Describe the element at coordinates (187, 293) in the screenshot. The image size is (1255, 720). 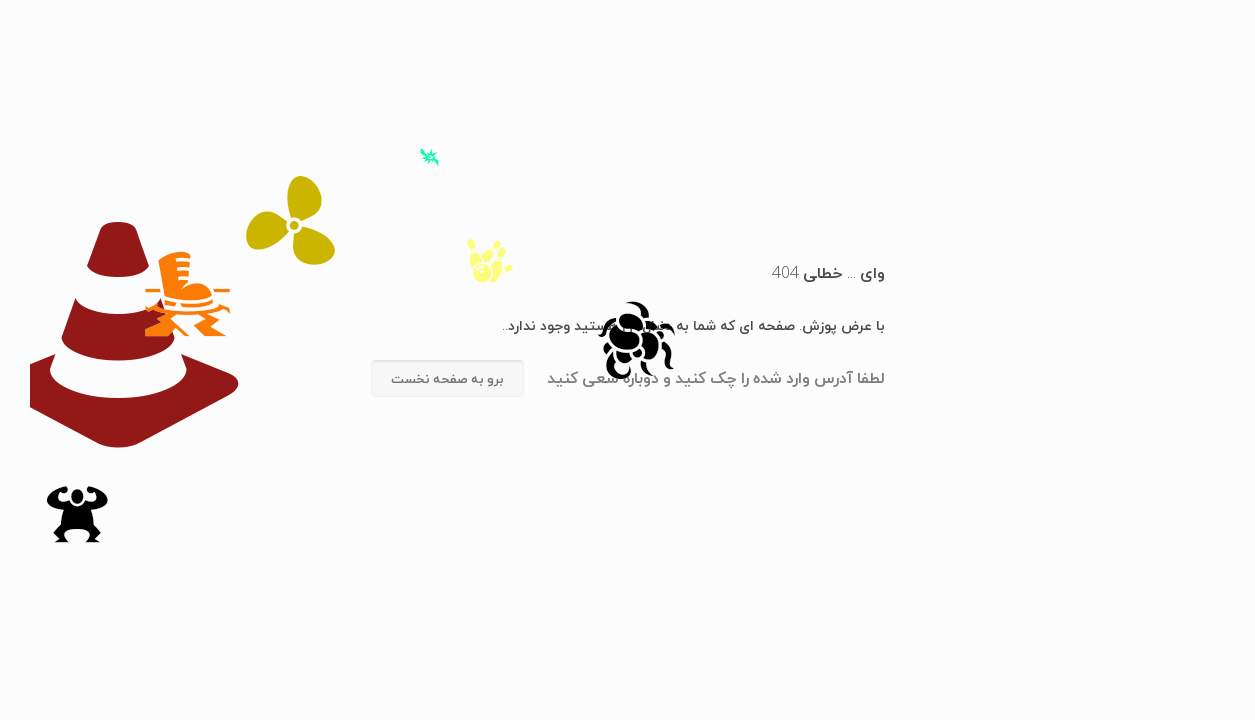
I see `activate ground slam ability` at that location.